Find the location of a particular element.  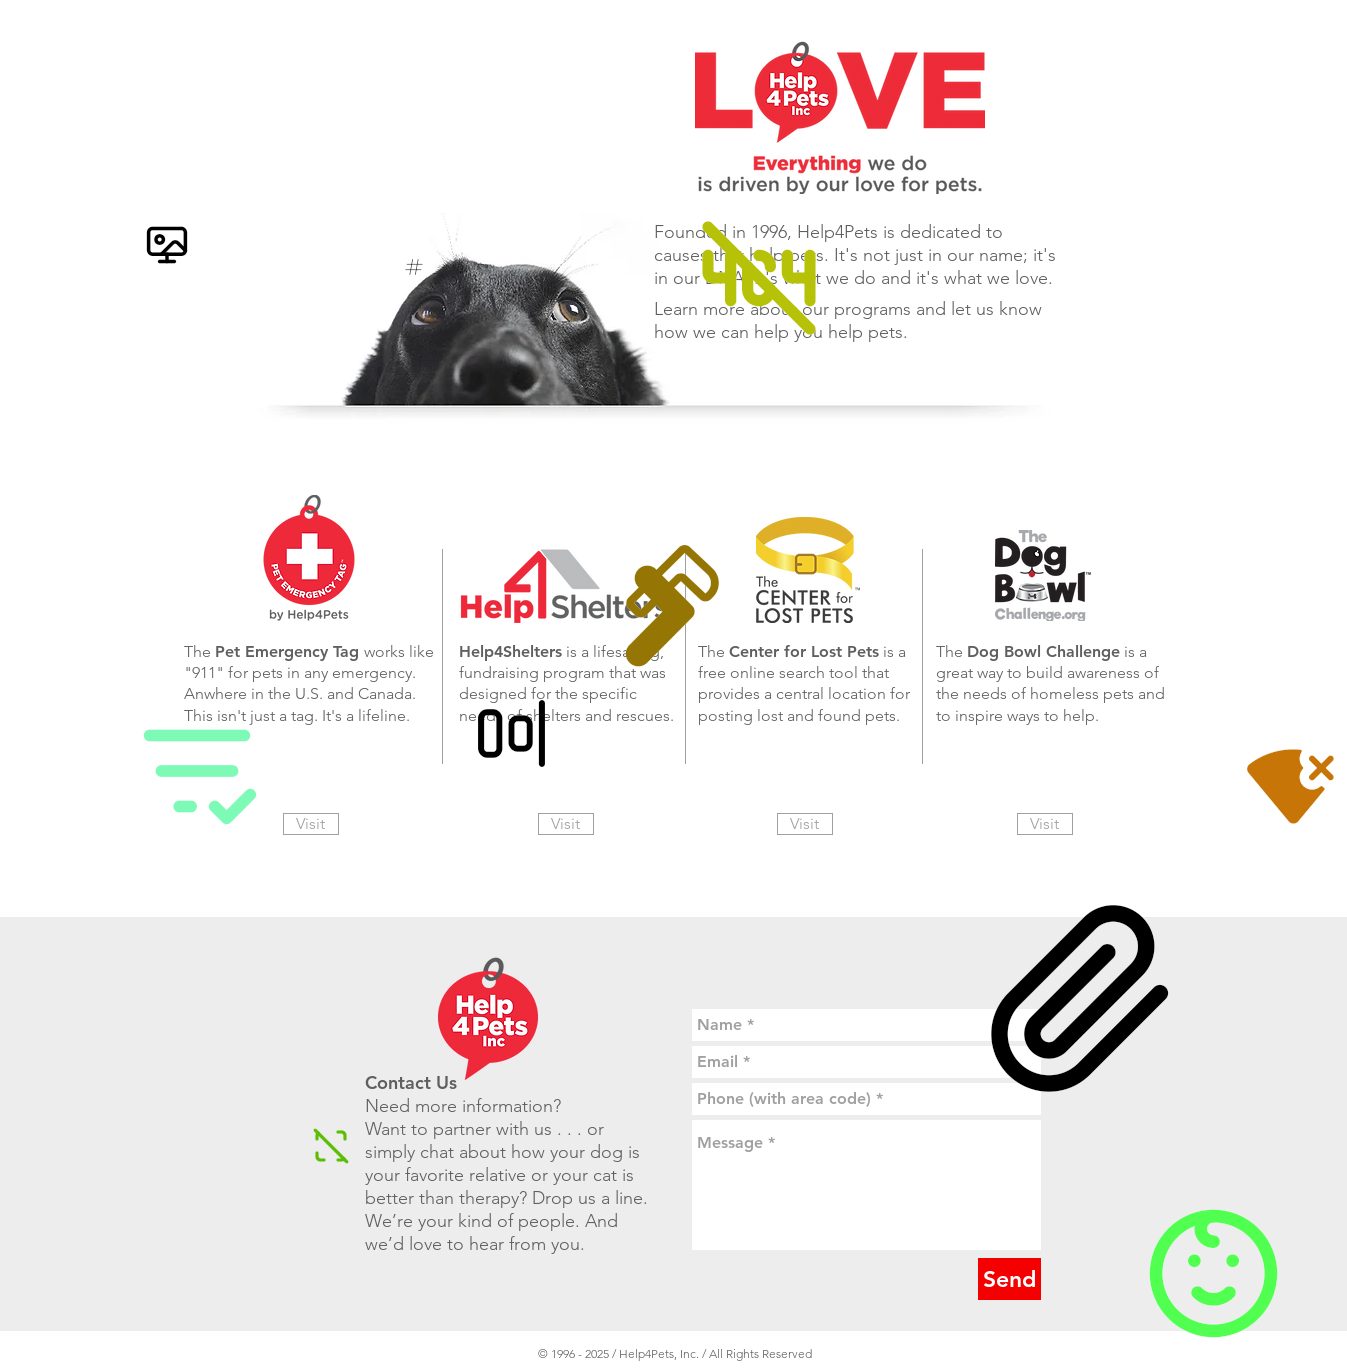

view or browse hashtags is located at coordinates (414, 267).